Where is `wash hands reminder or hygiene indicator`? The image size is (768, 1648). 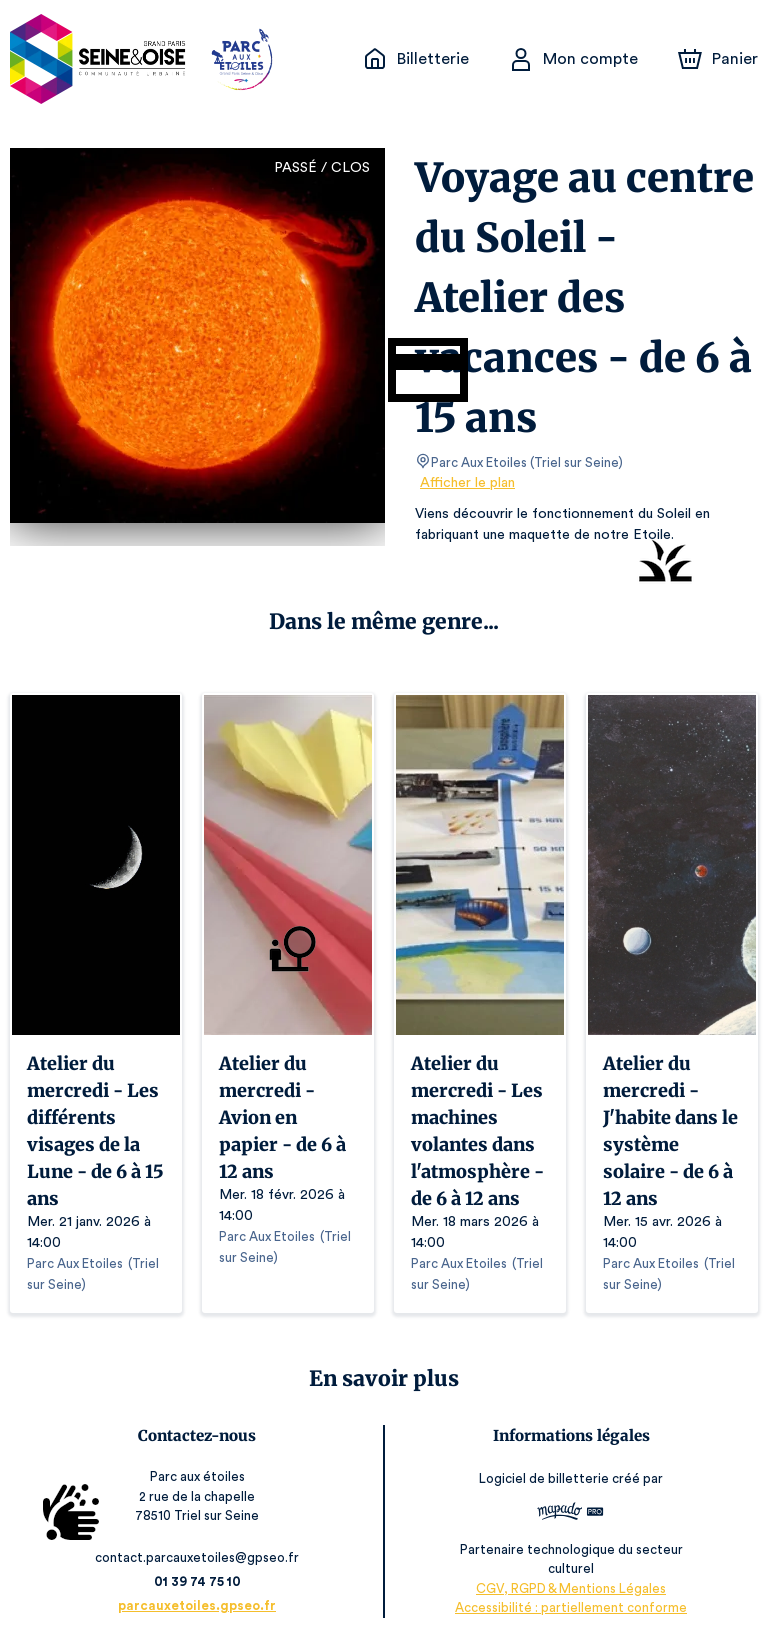 wash hands reminder or hygiene indicator is located at coordinates (71, 1512).